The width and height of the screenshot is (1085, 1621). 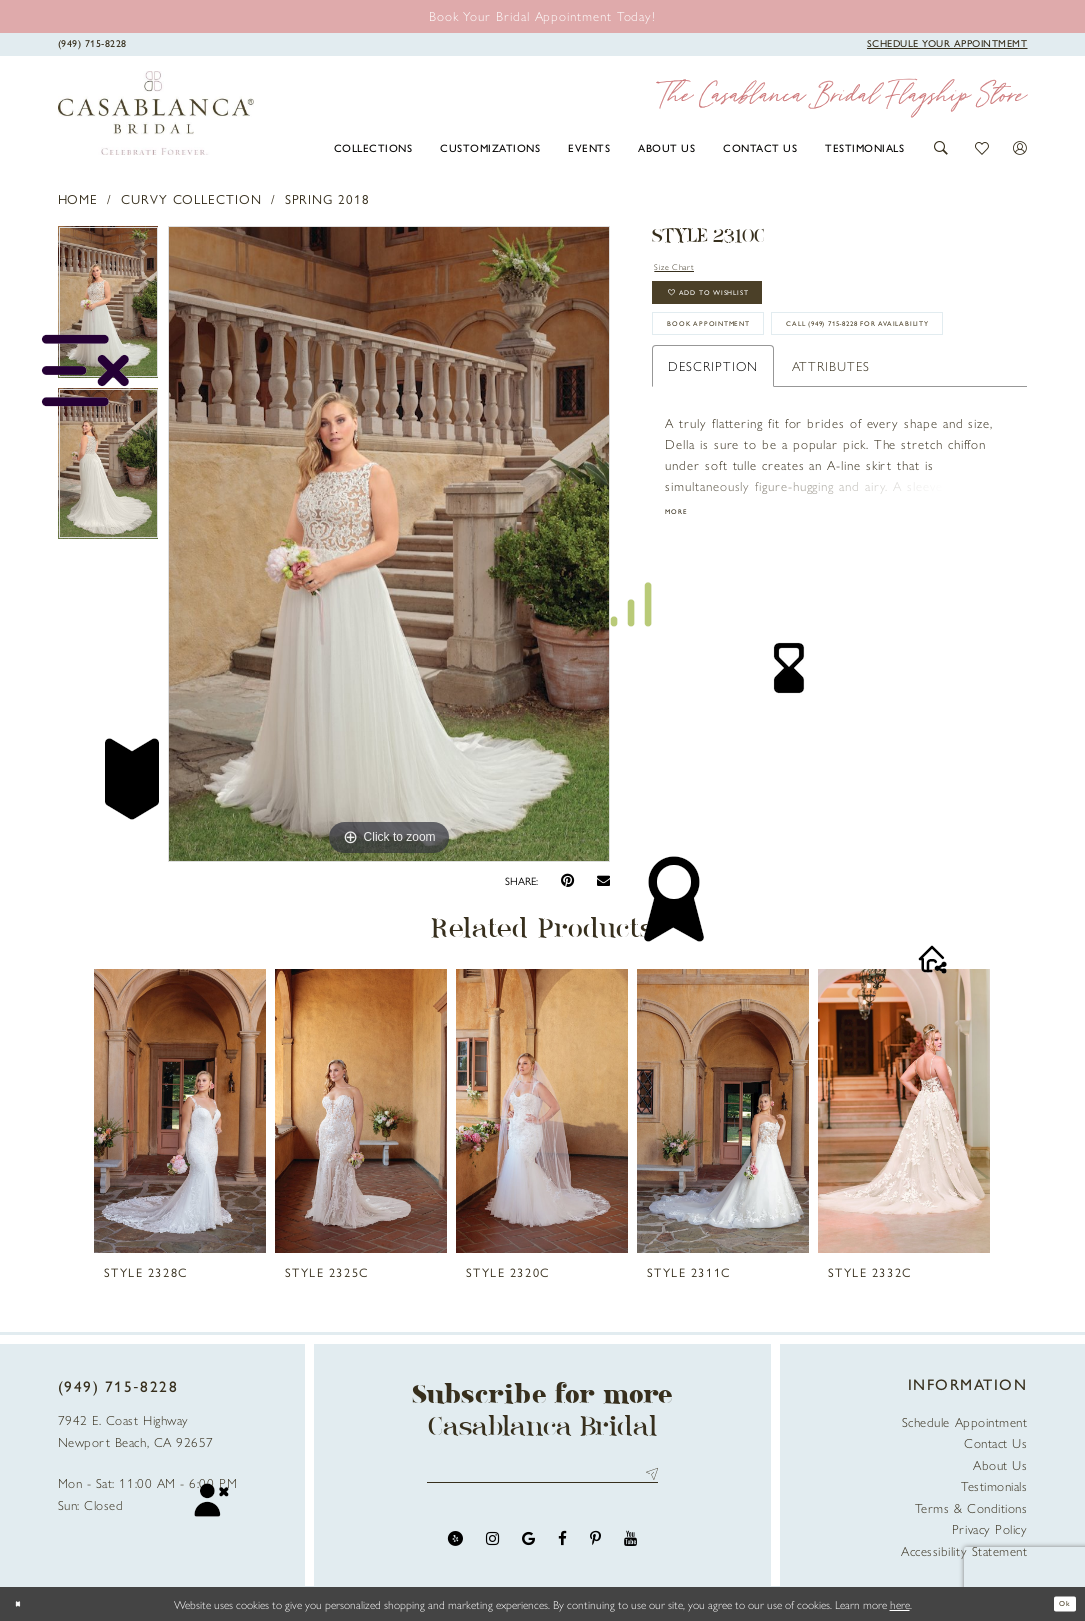 I want to click on remove item from list, so click(x=86, y=370).